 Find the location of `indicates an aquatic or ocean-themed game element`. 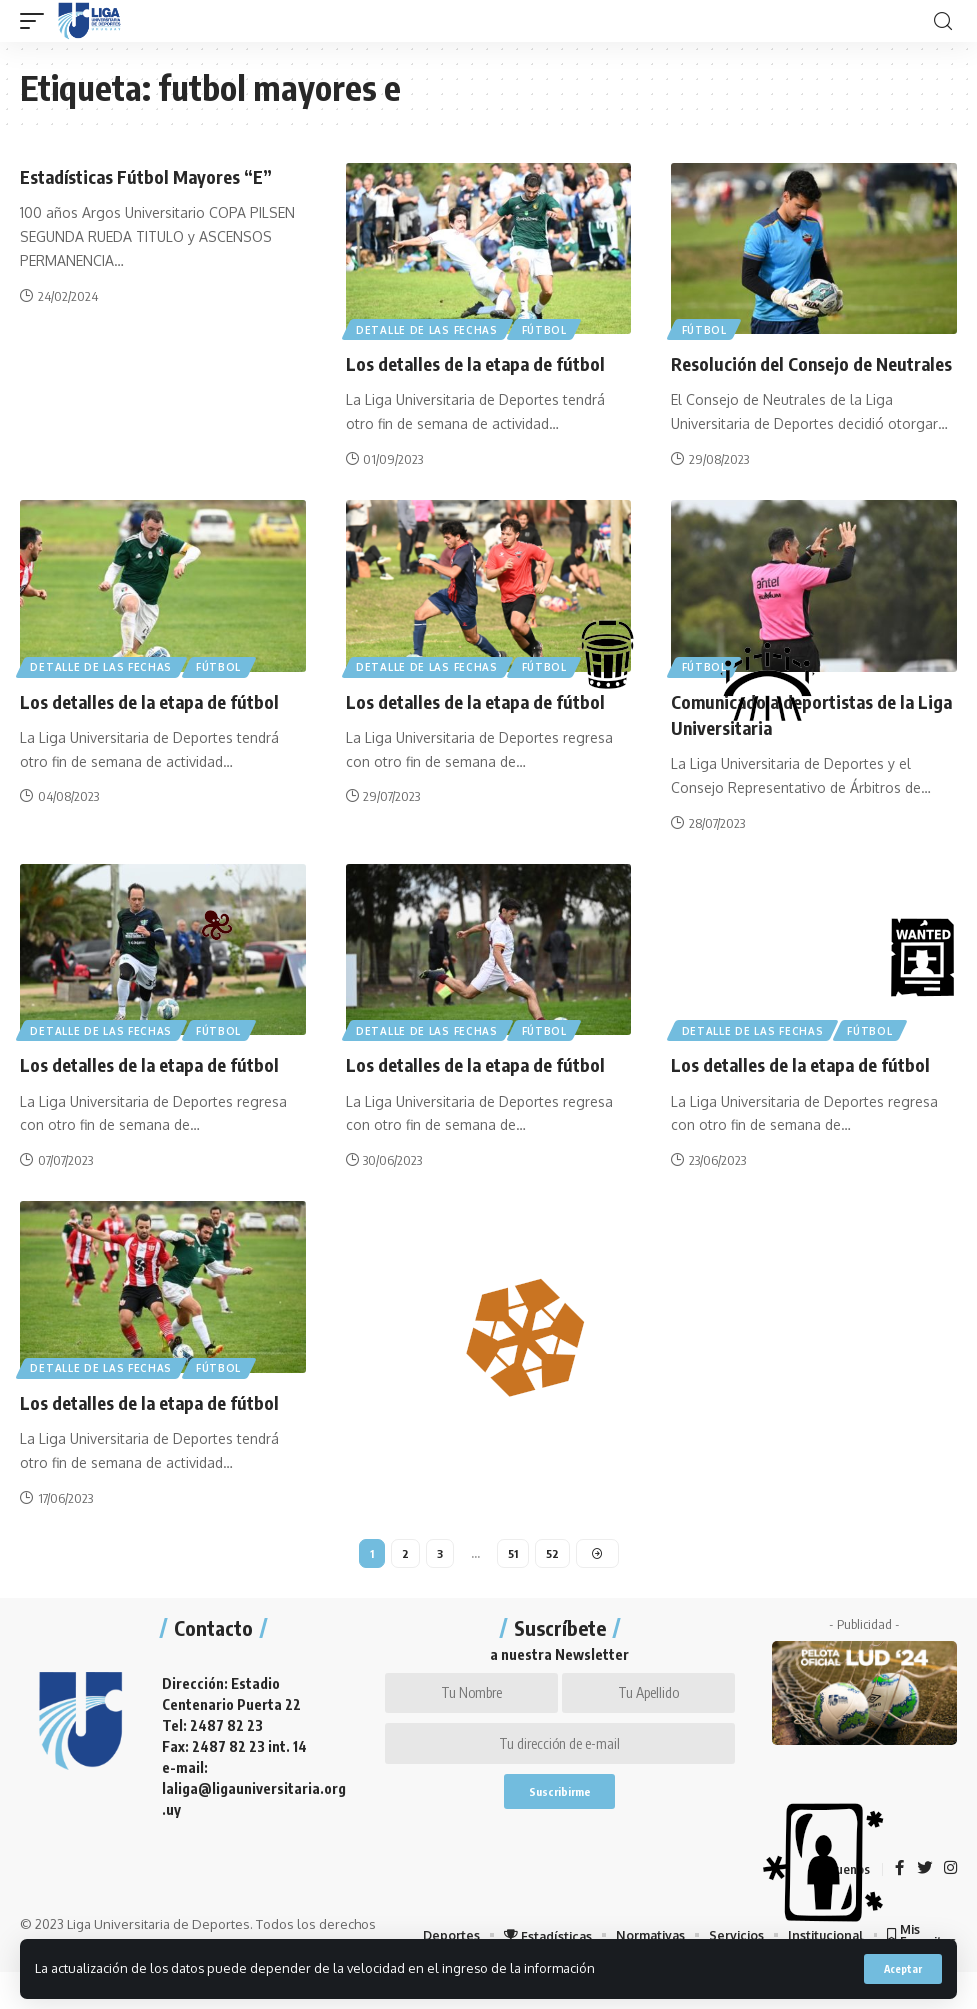

indicates an aquatic or ocean-themed game element is located at coordinates (217, 925).